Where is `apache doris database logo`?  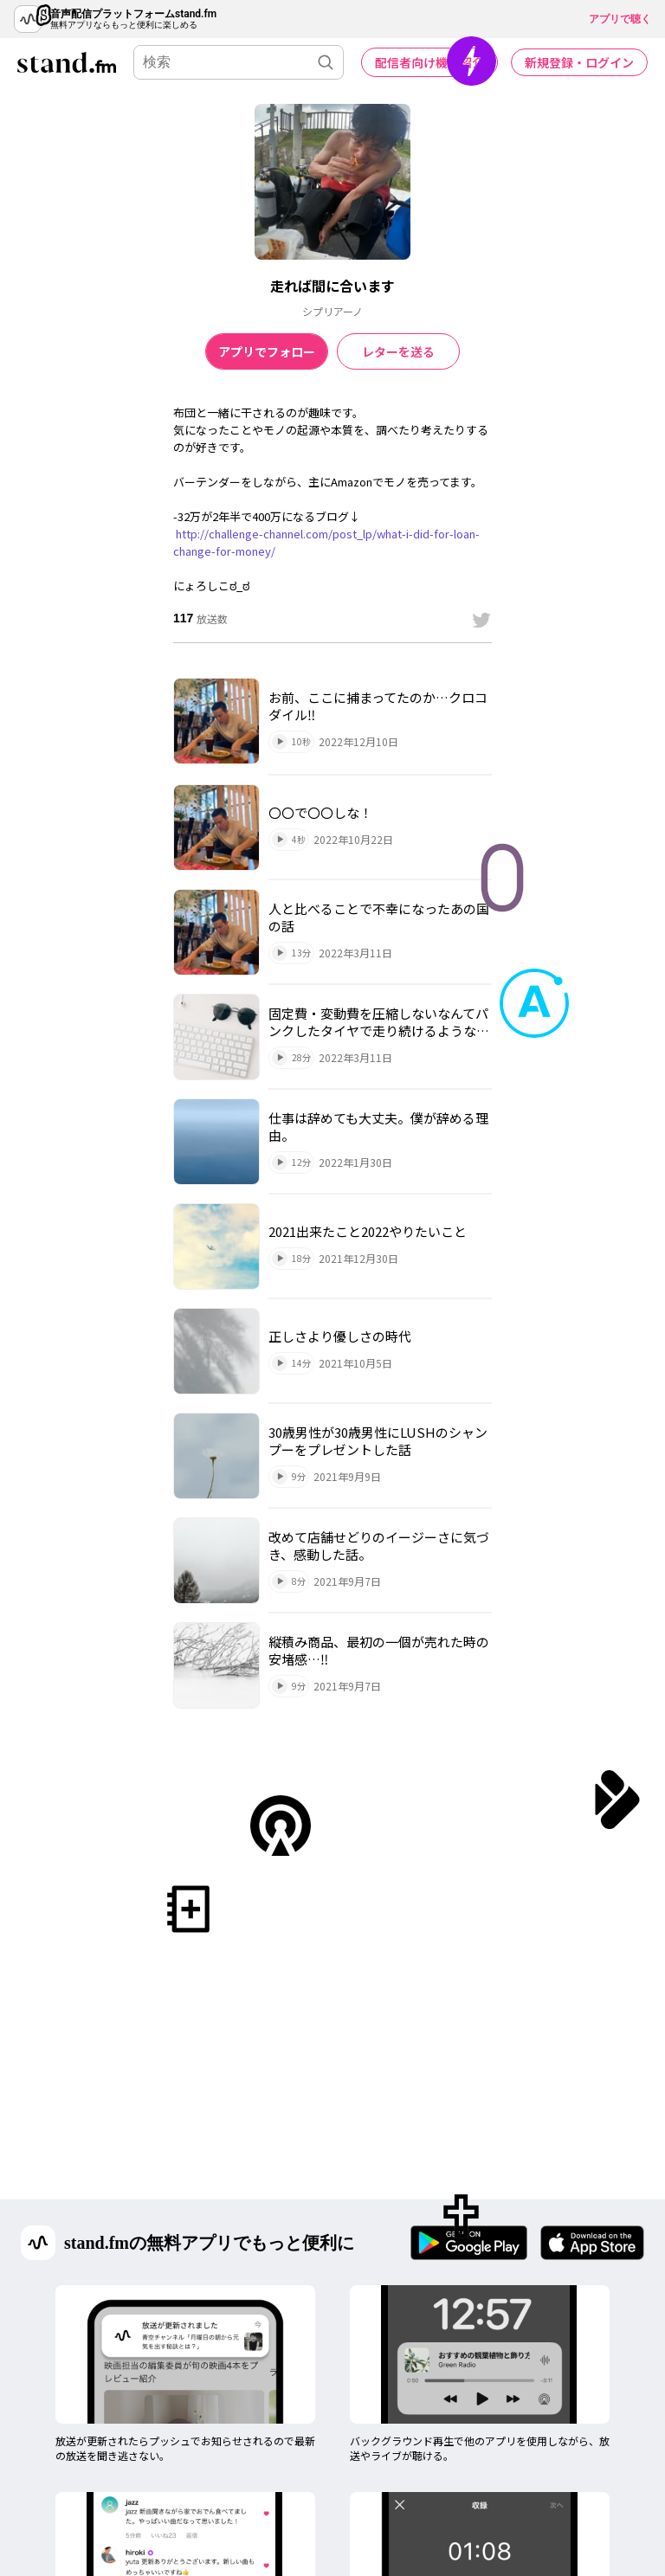
apache doris database logo is located at coordinates (617, 1800).